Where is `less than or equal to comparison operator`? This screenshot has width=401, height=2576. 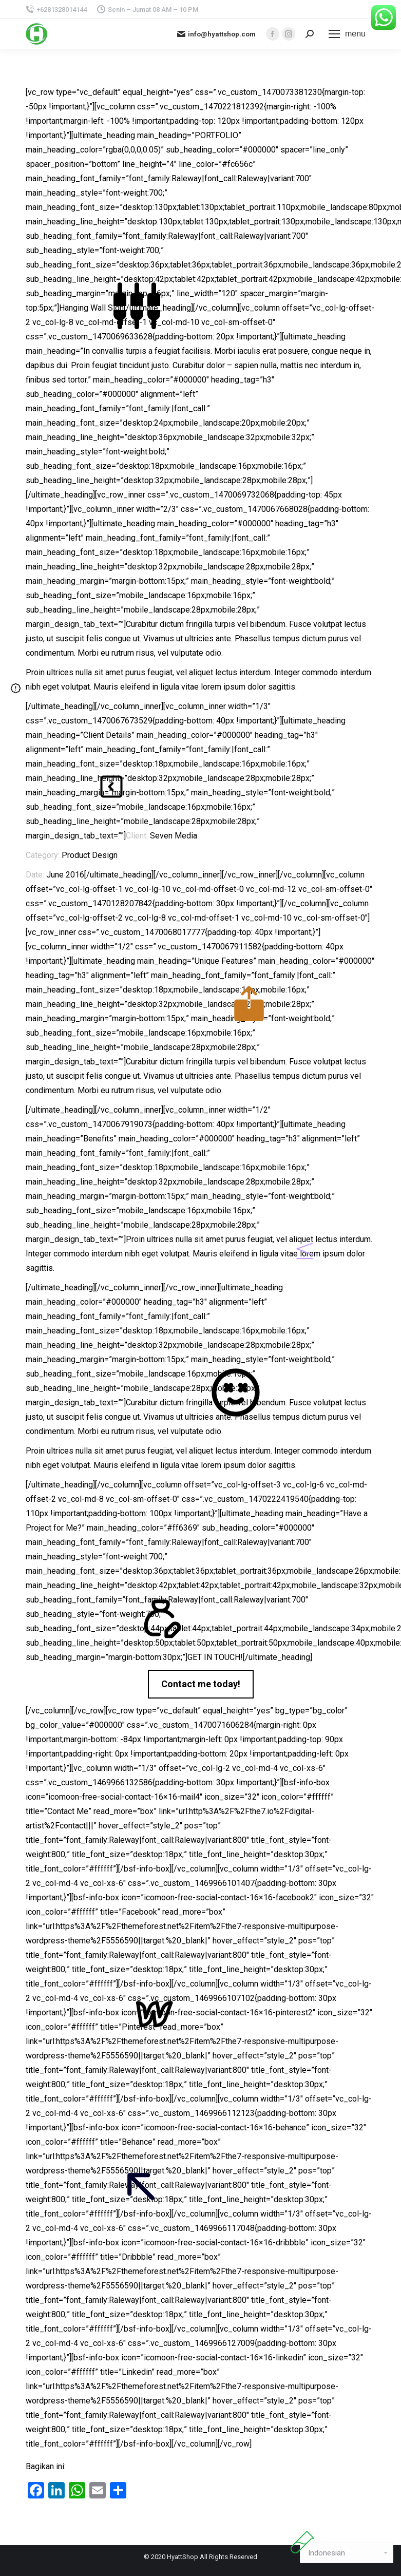 less than or equal to comparison operator is located at coordinates (305, 1251).